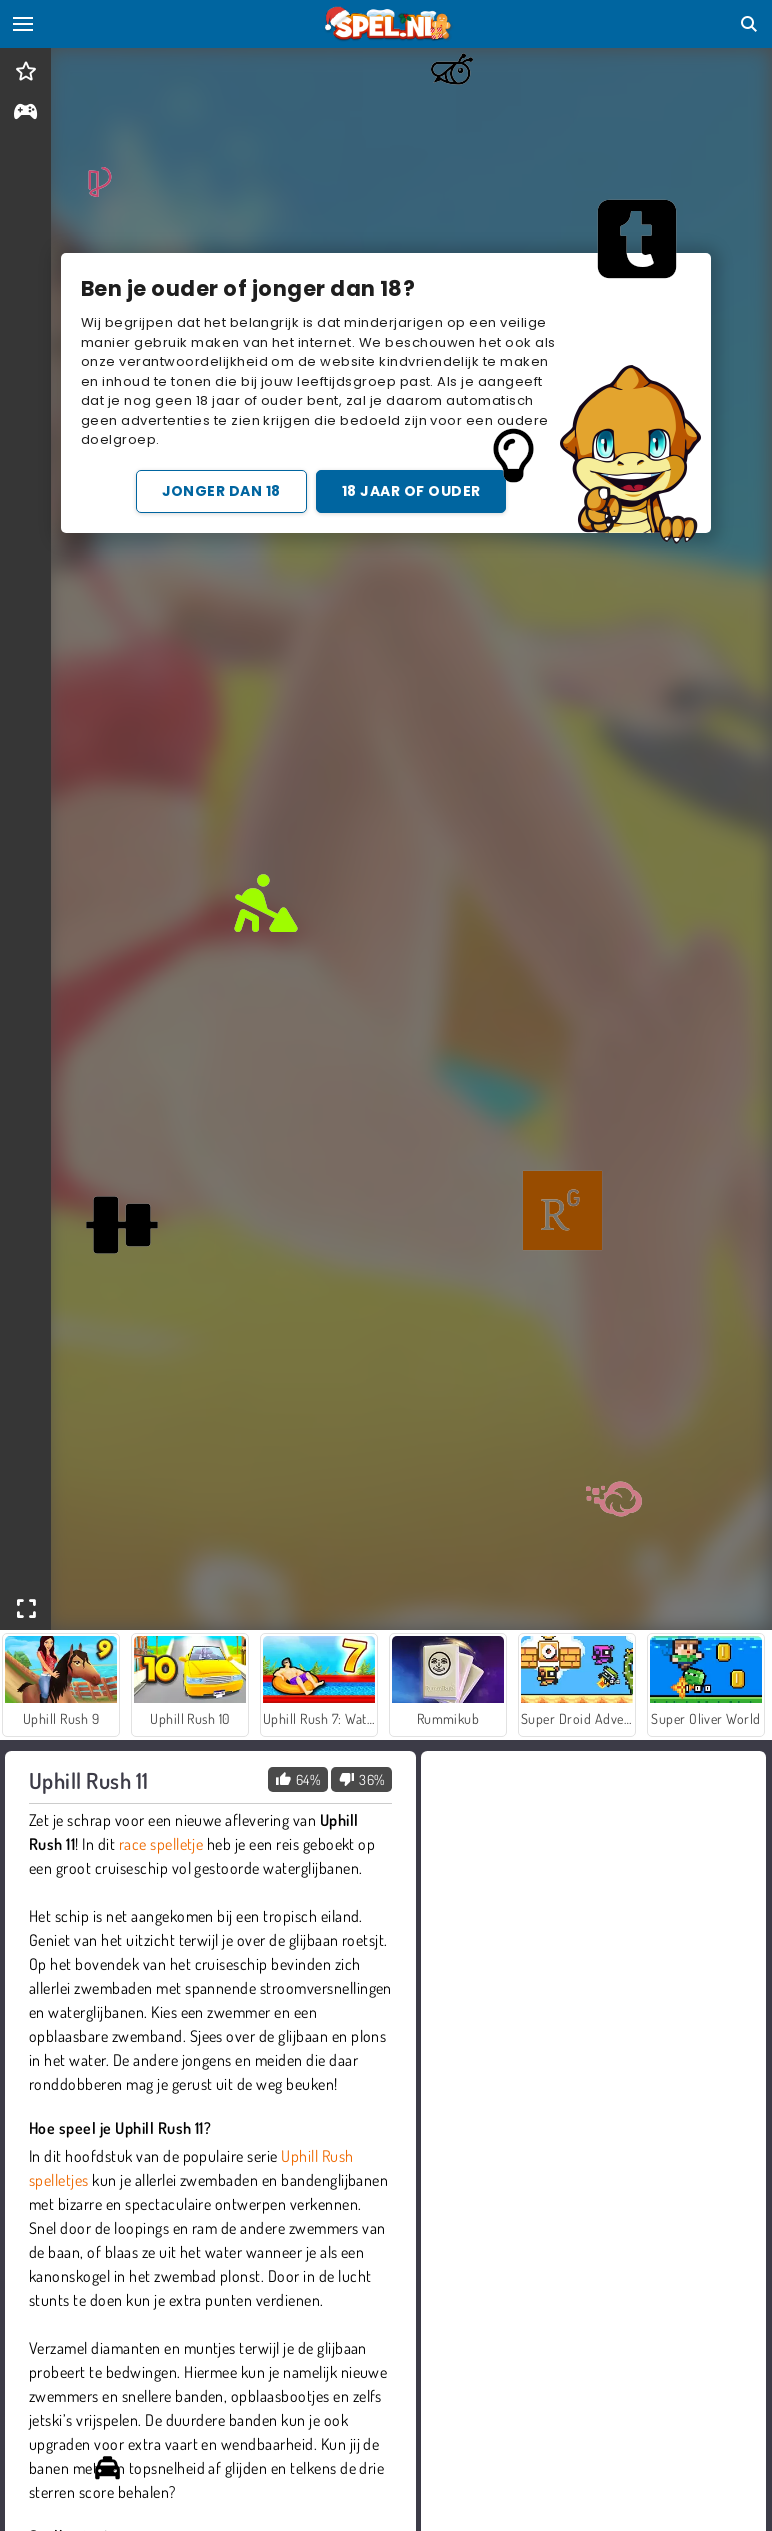  What do you see at coordinates (100, 182) in the screenshot?
I see `open Progate coding learning platform` at bounding box center [100, 182].